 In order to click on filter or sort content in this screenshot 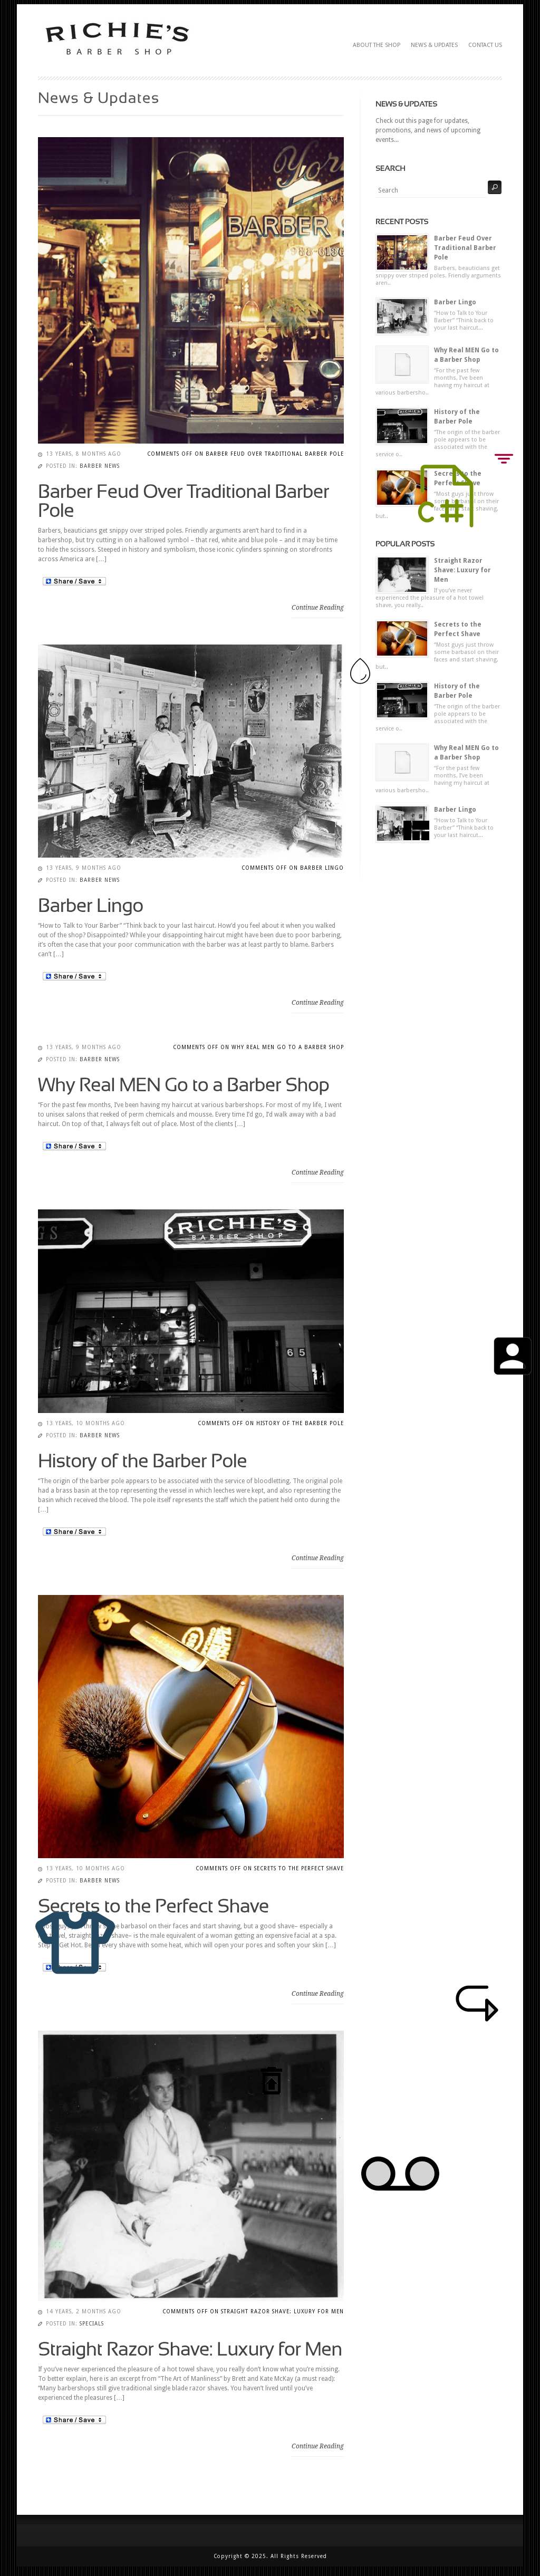, I will do `click(504, 458)`.